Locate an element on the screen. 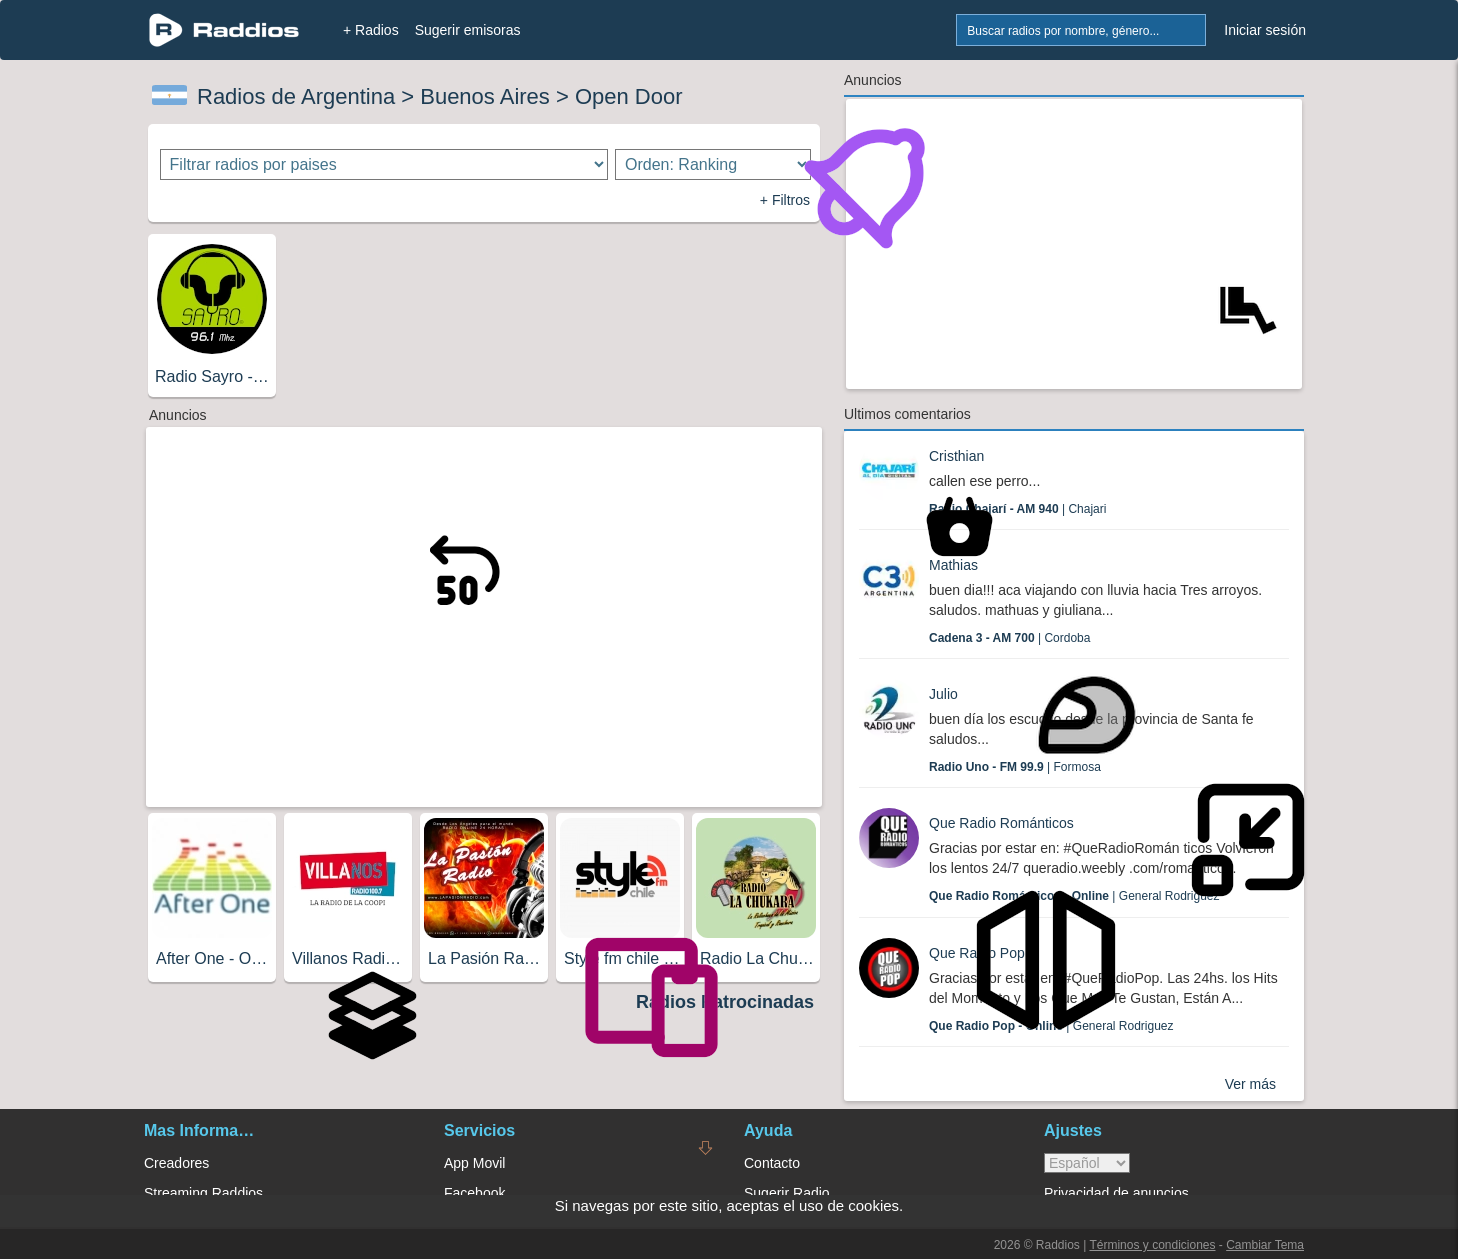  select extra legroom seat option is located at coordinates (1246, 310).